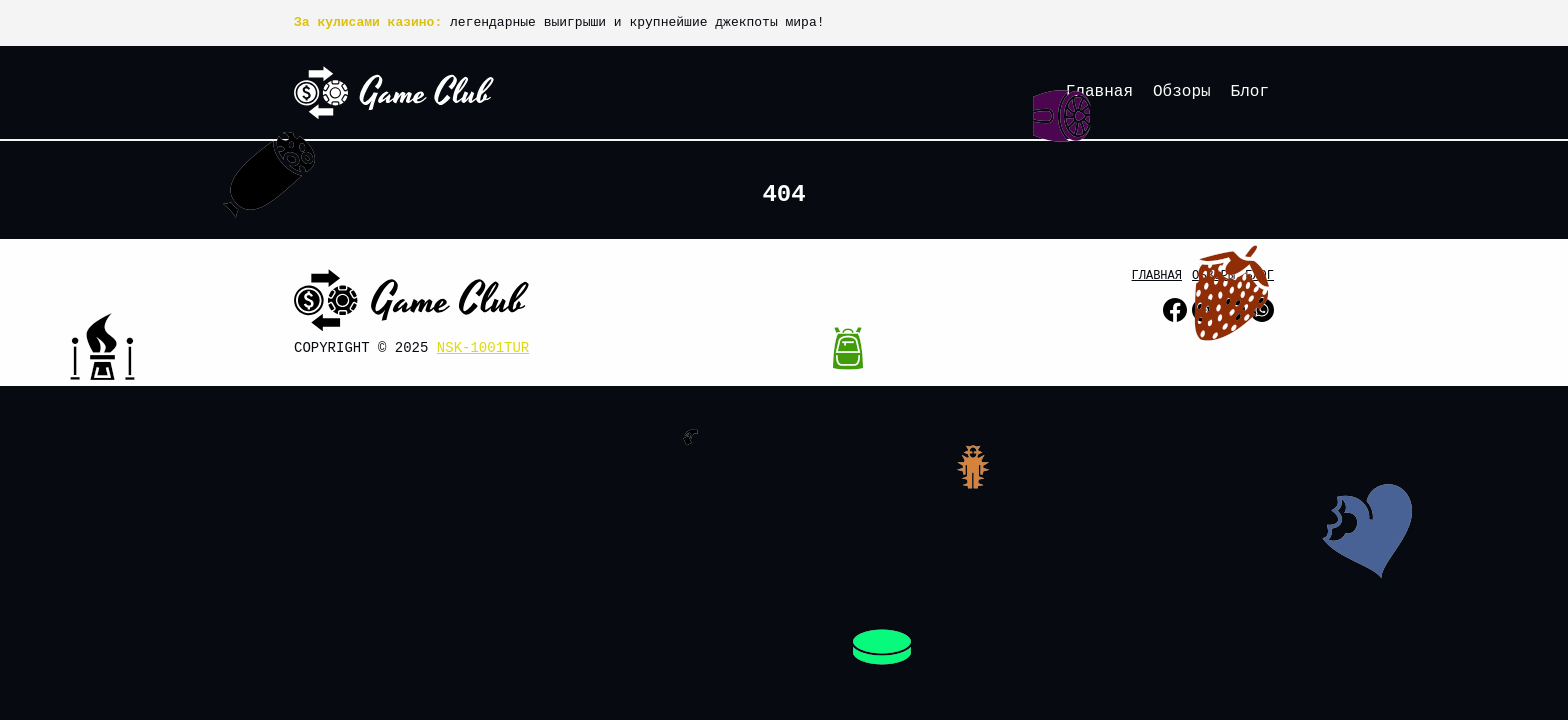 This screenshot has width=1568, height=720. Describe the element at coordinates (1062, 116) in the screenshot. I see `access turbine or engine controls` at that location.